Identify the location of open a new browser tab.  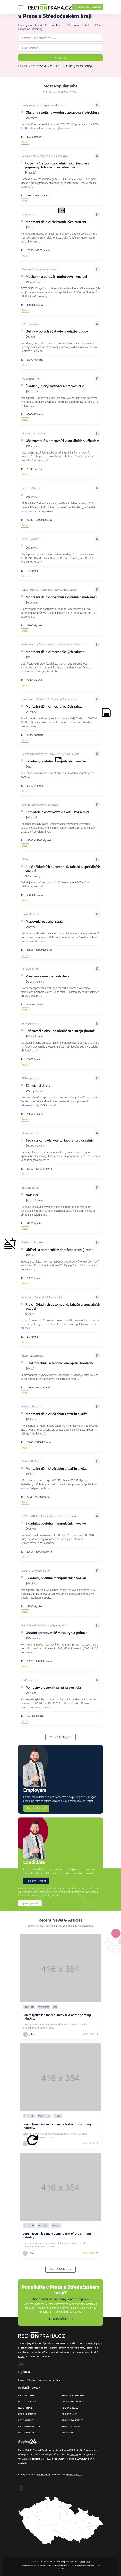
(58, 760).